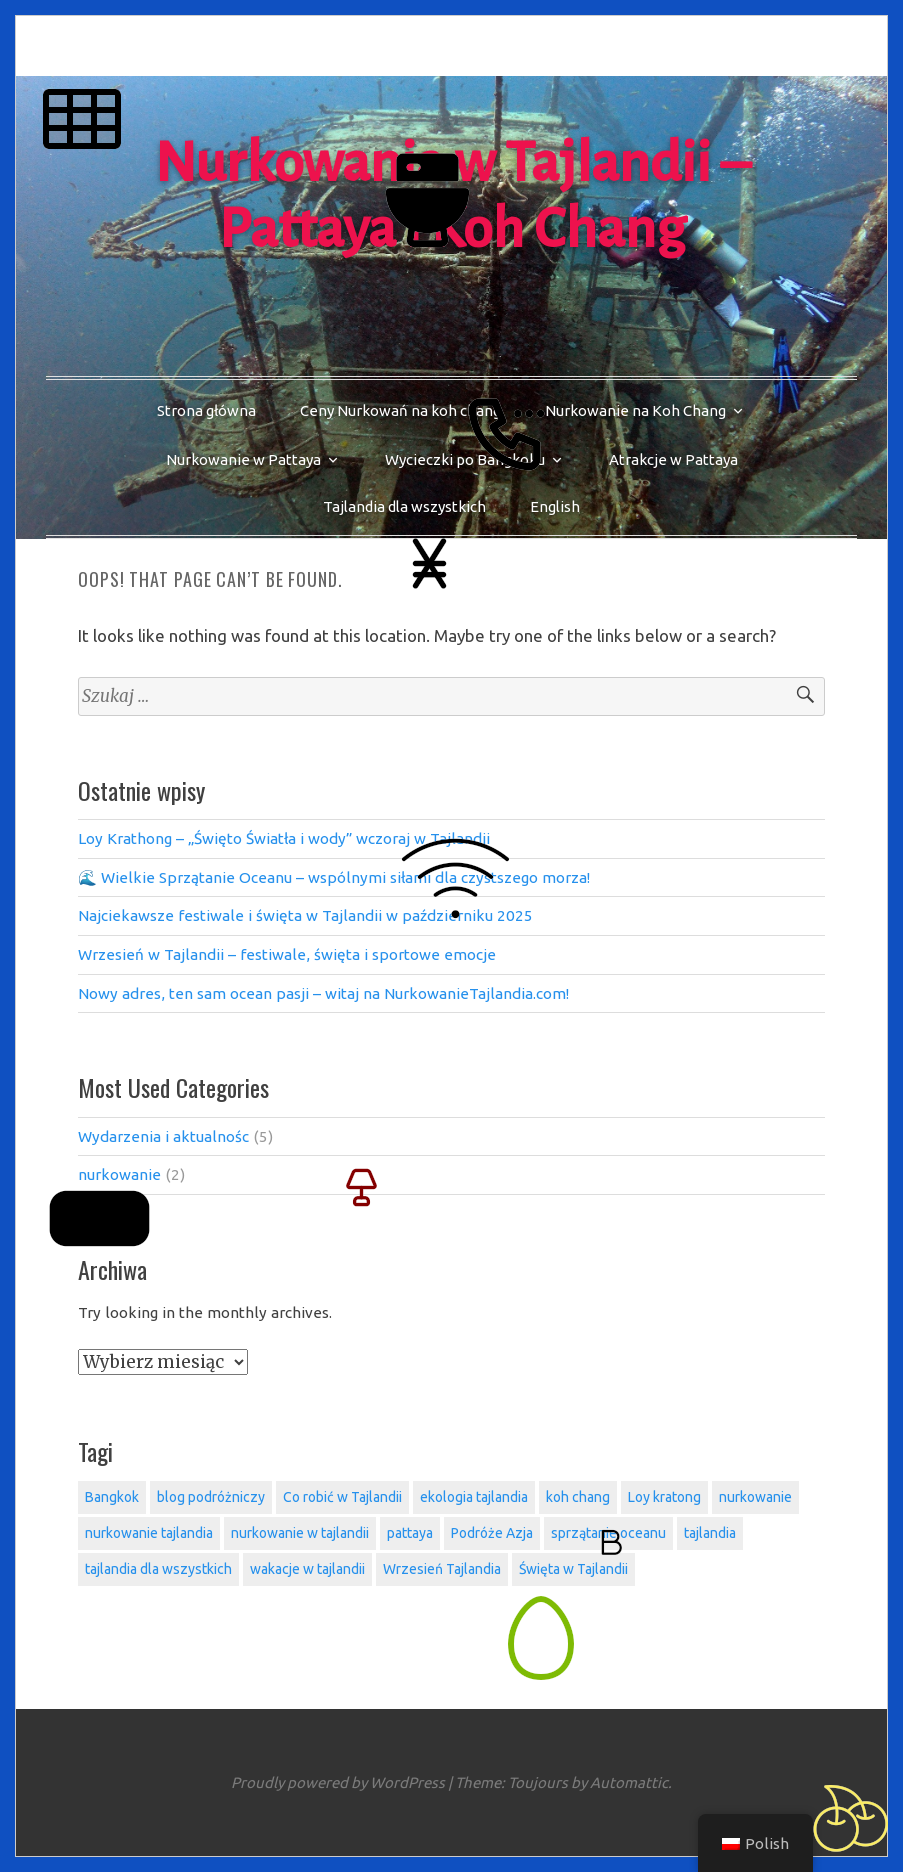 This screenshot has width=903, height=1872. I want to click on view or select nano cryptocurrency, so click(429, 563).